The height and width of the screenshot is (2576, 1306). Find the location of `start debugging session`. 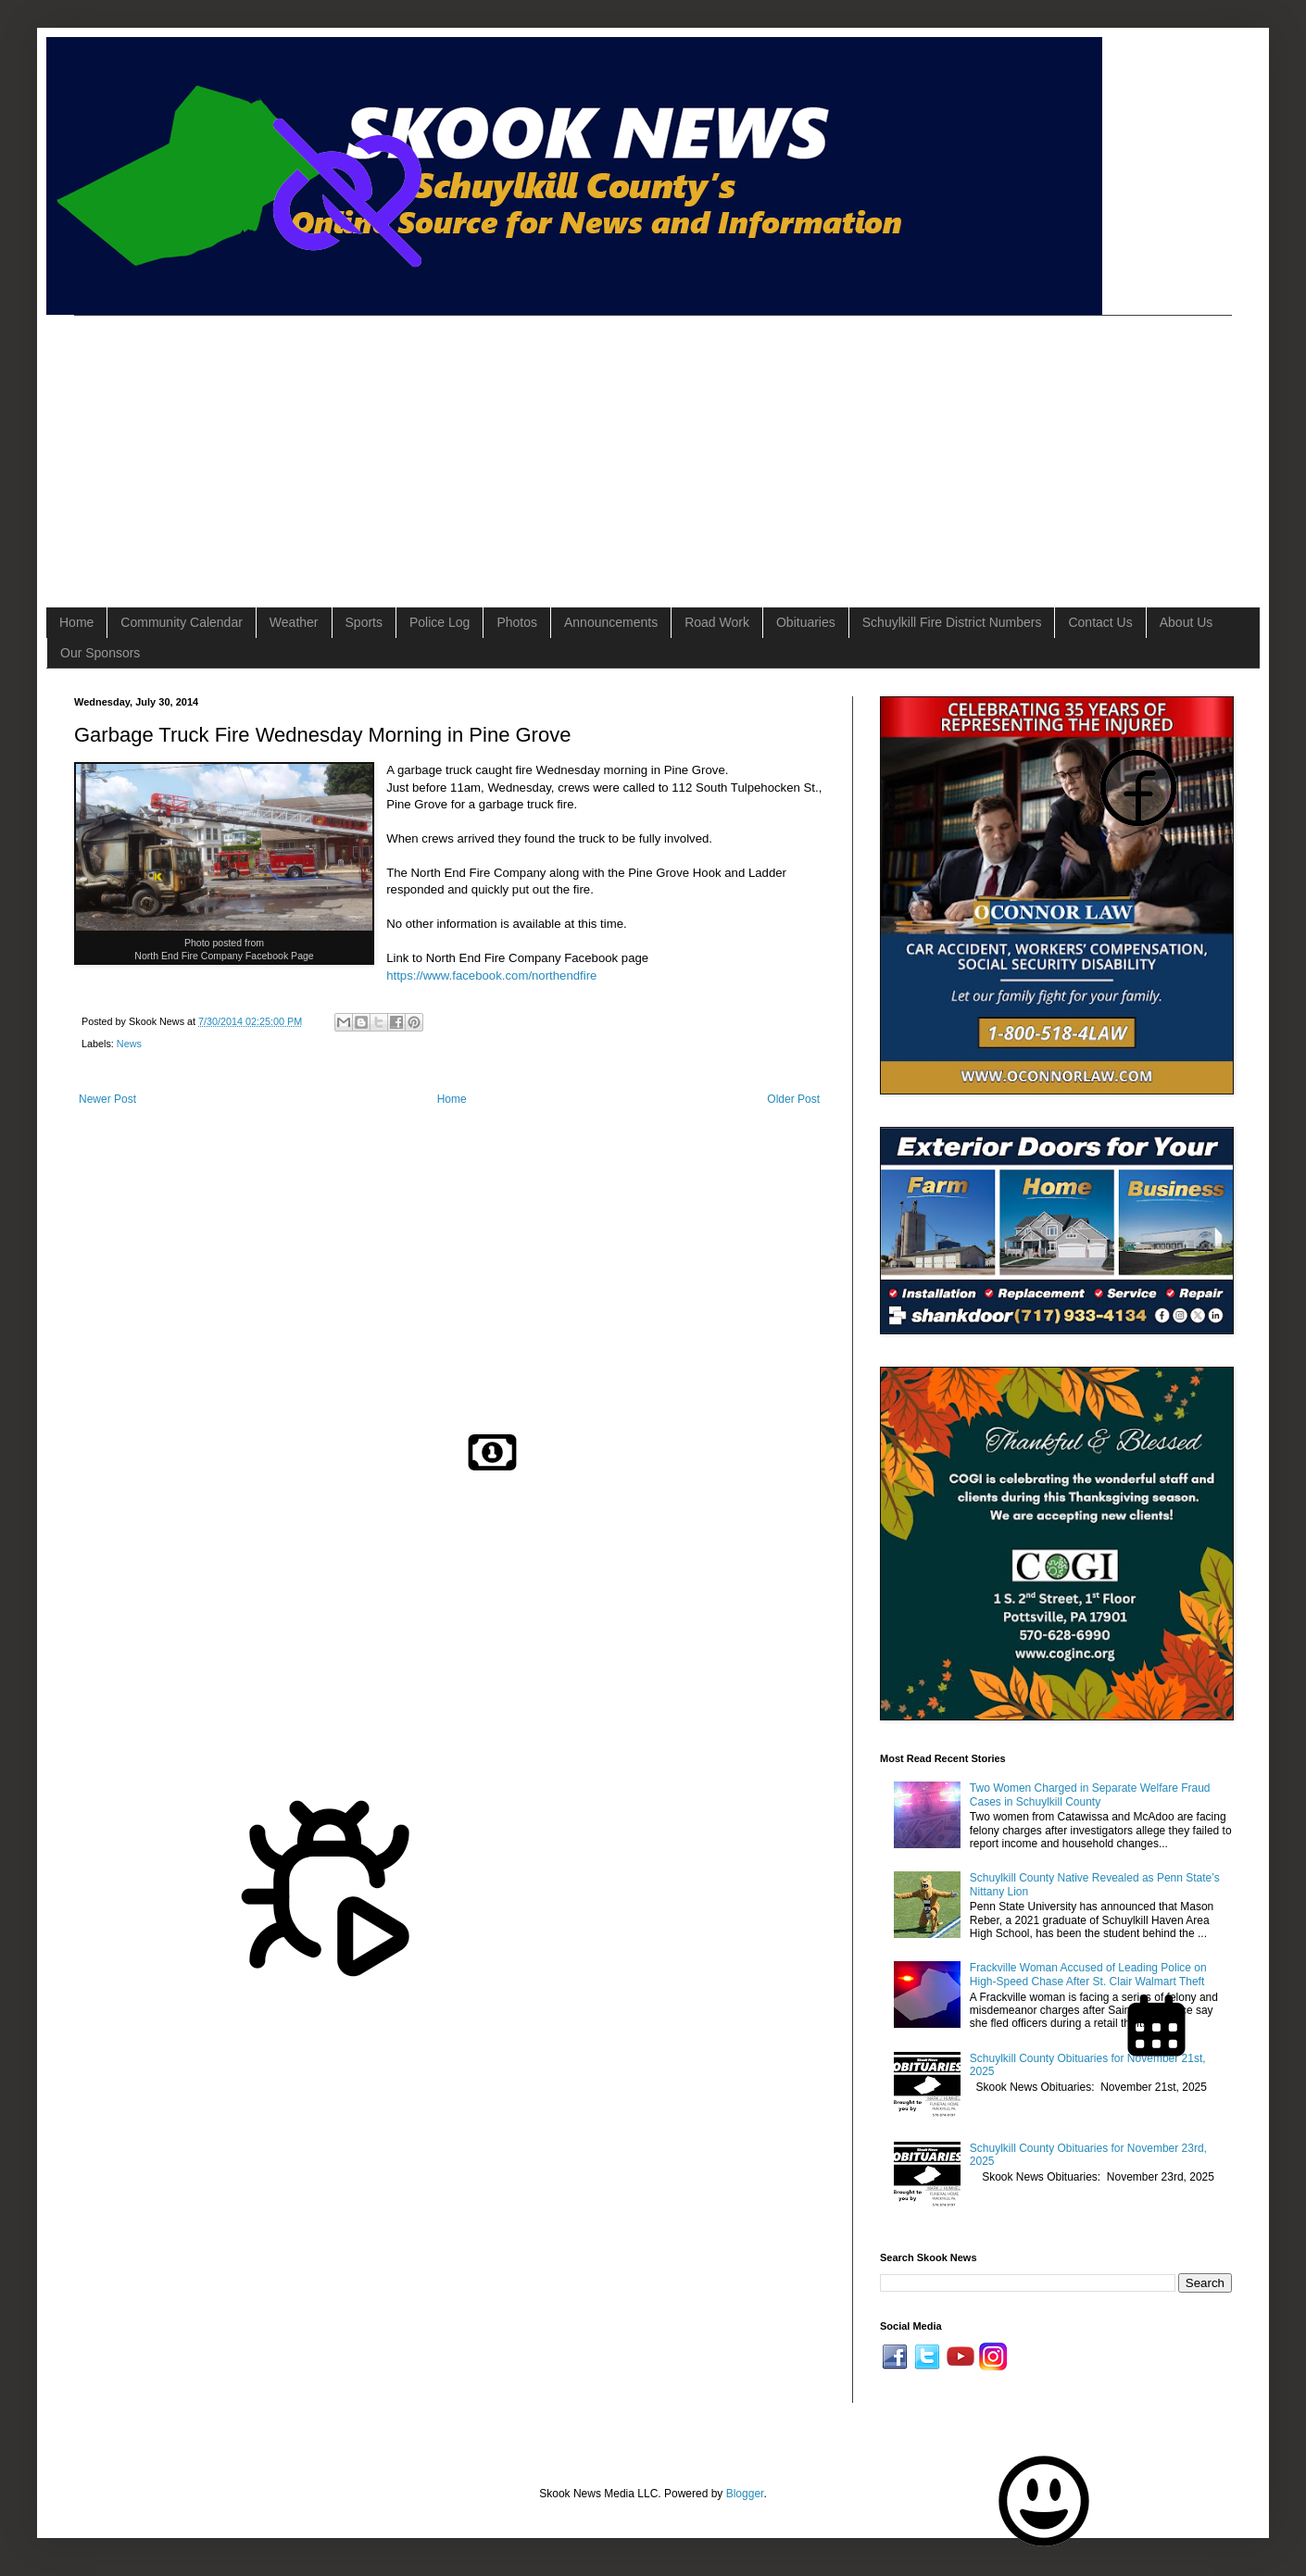

start debugging session is located at coordinates (329, 1888).